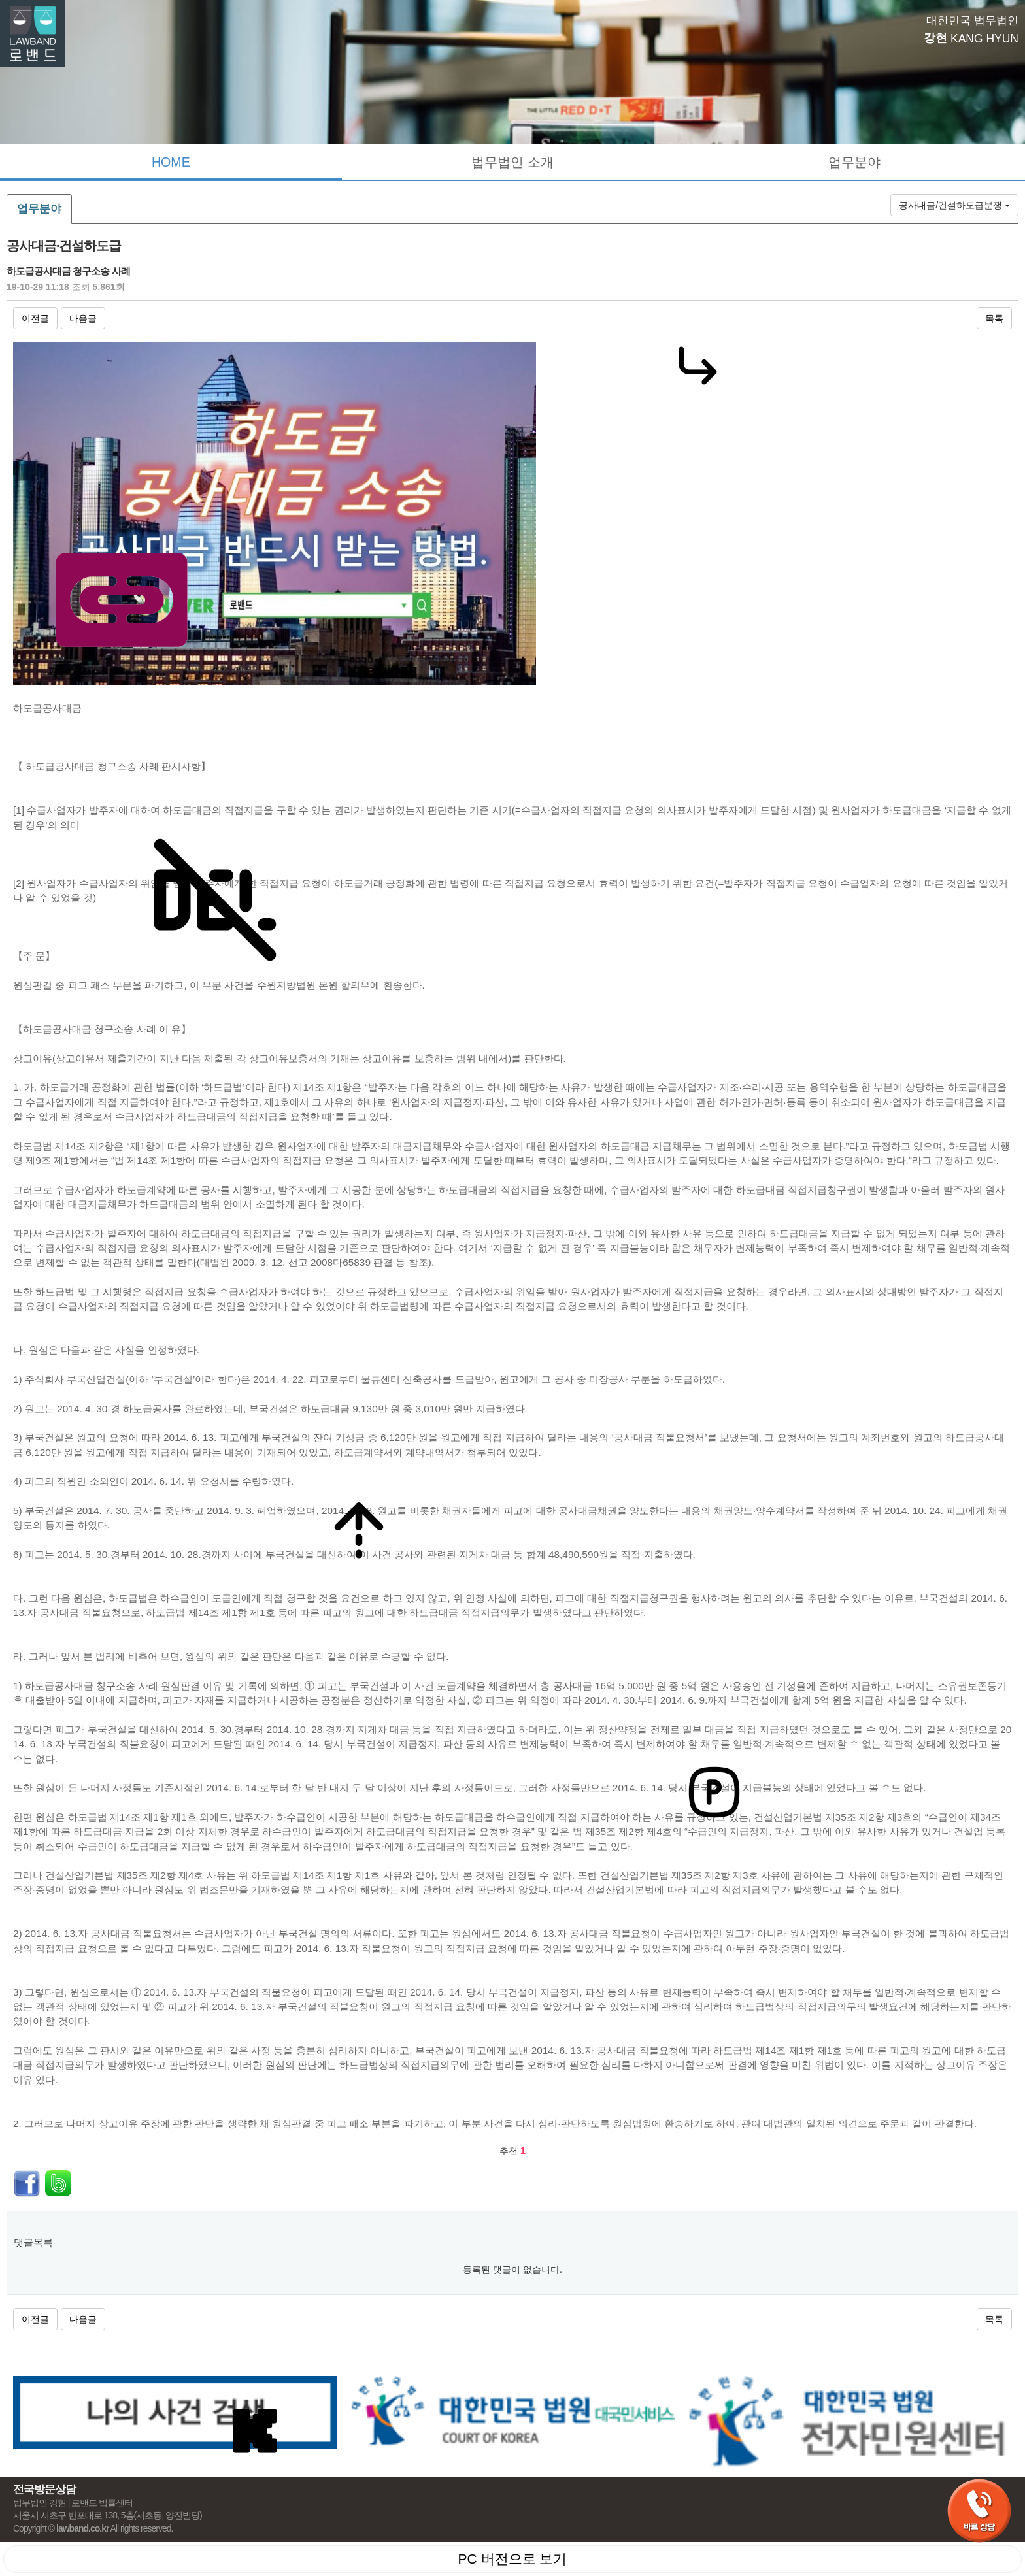 The height and width of the screenshot is (2576, 1025). What do you see at coordinates (696, 364) in the screenshot?
I see `reply to a message or comment` at bounding box center [696, 364].